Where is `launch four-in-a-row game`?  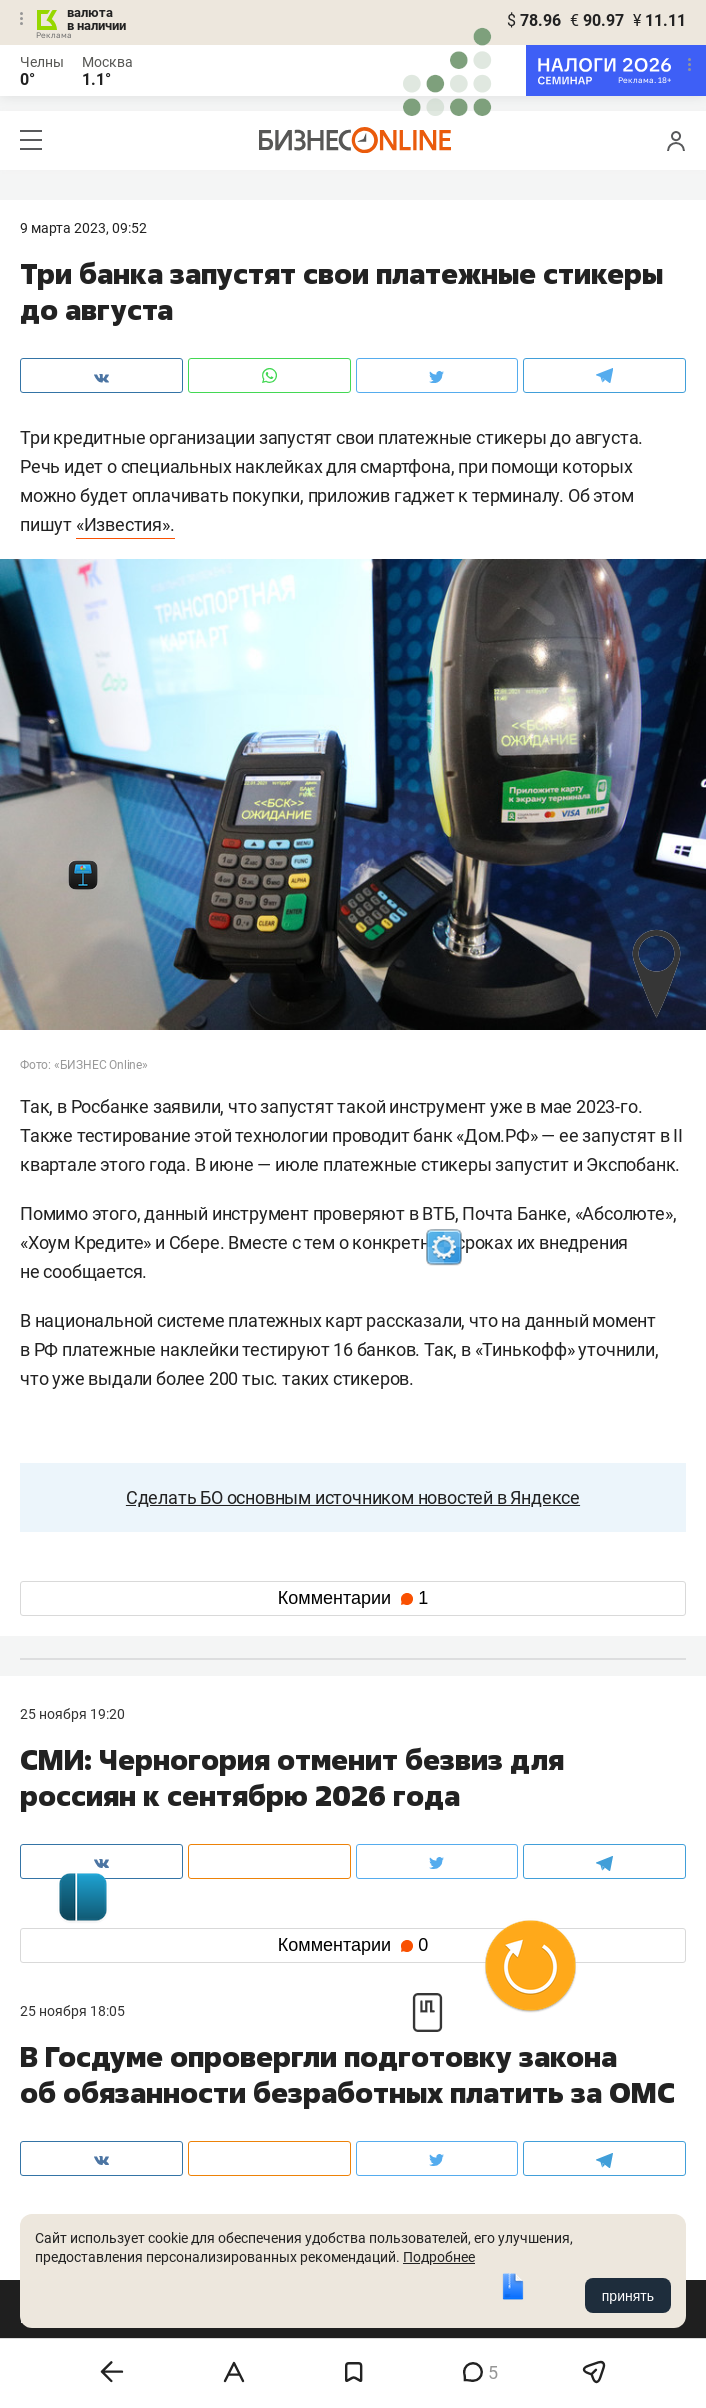 launch four-in-a-row game is located at coordinates (450, 69).